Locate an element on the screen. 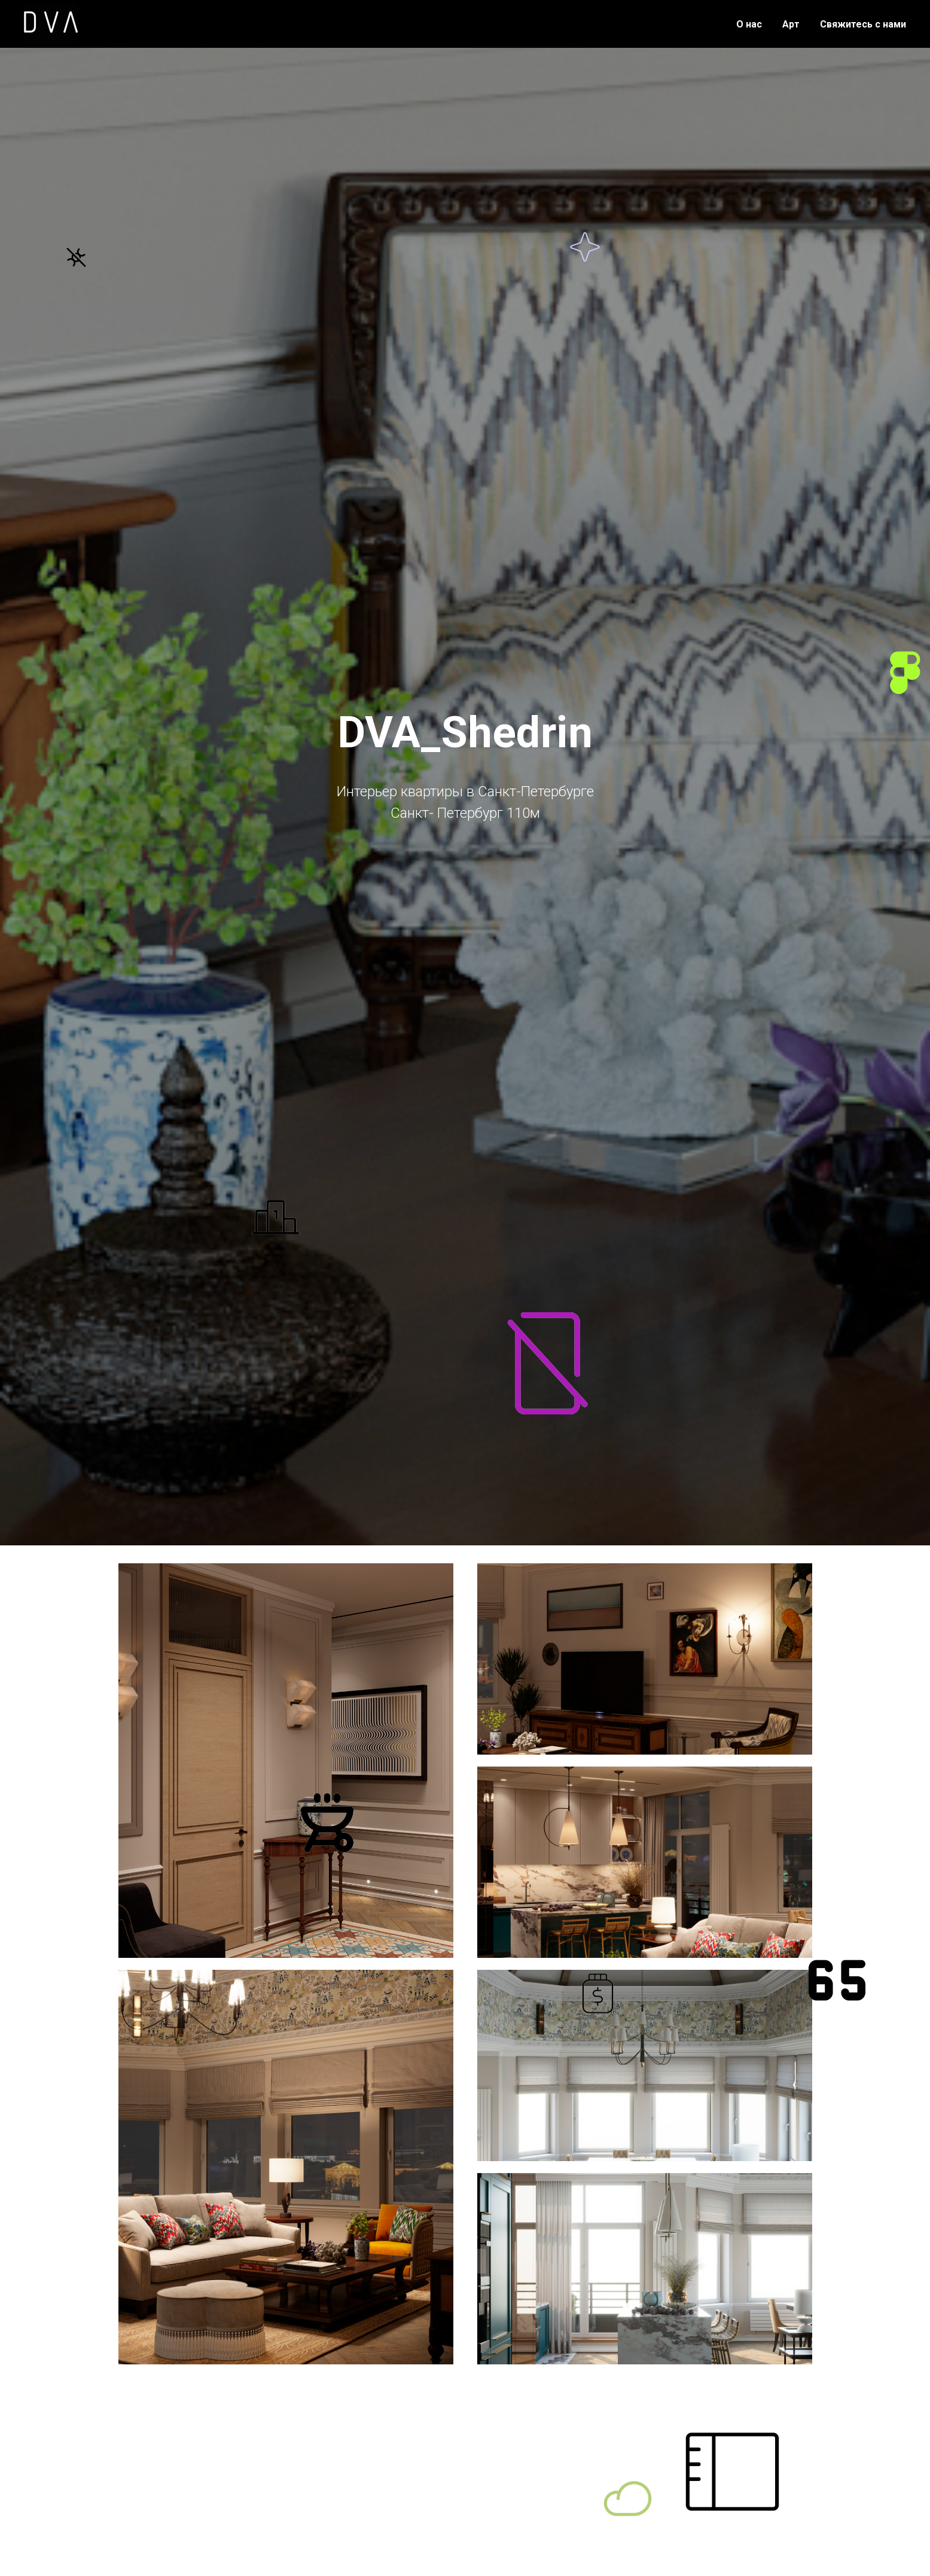 This screenshot has height=2576, width=930. access grill or barbecue settings is located at coordinates (327, 1823).